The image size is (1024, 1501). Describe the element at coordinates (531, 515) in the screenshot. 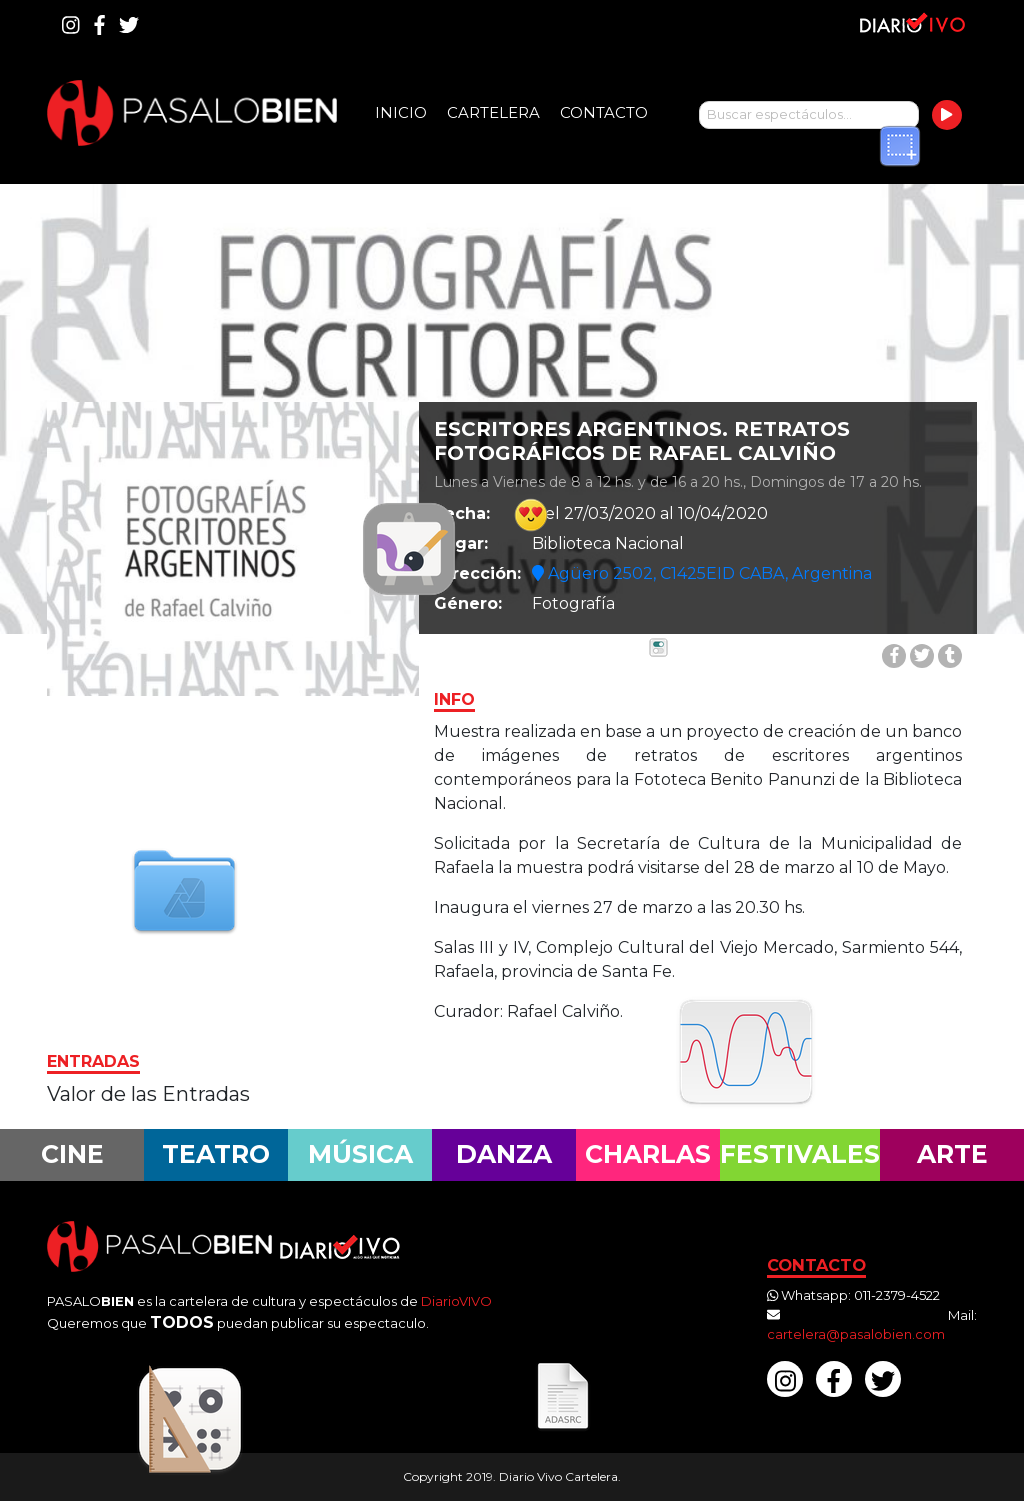

I see `open the Socialize app` at that location.